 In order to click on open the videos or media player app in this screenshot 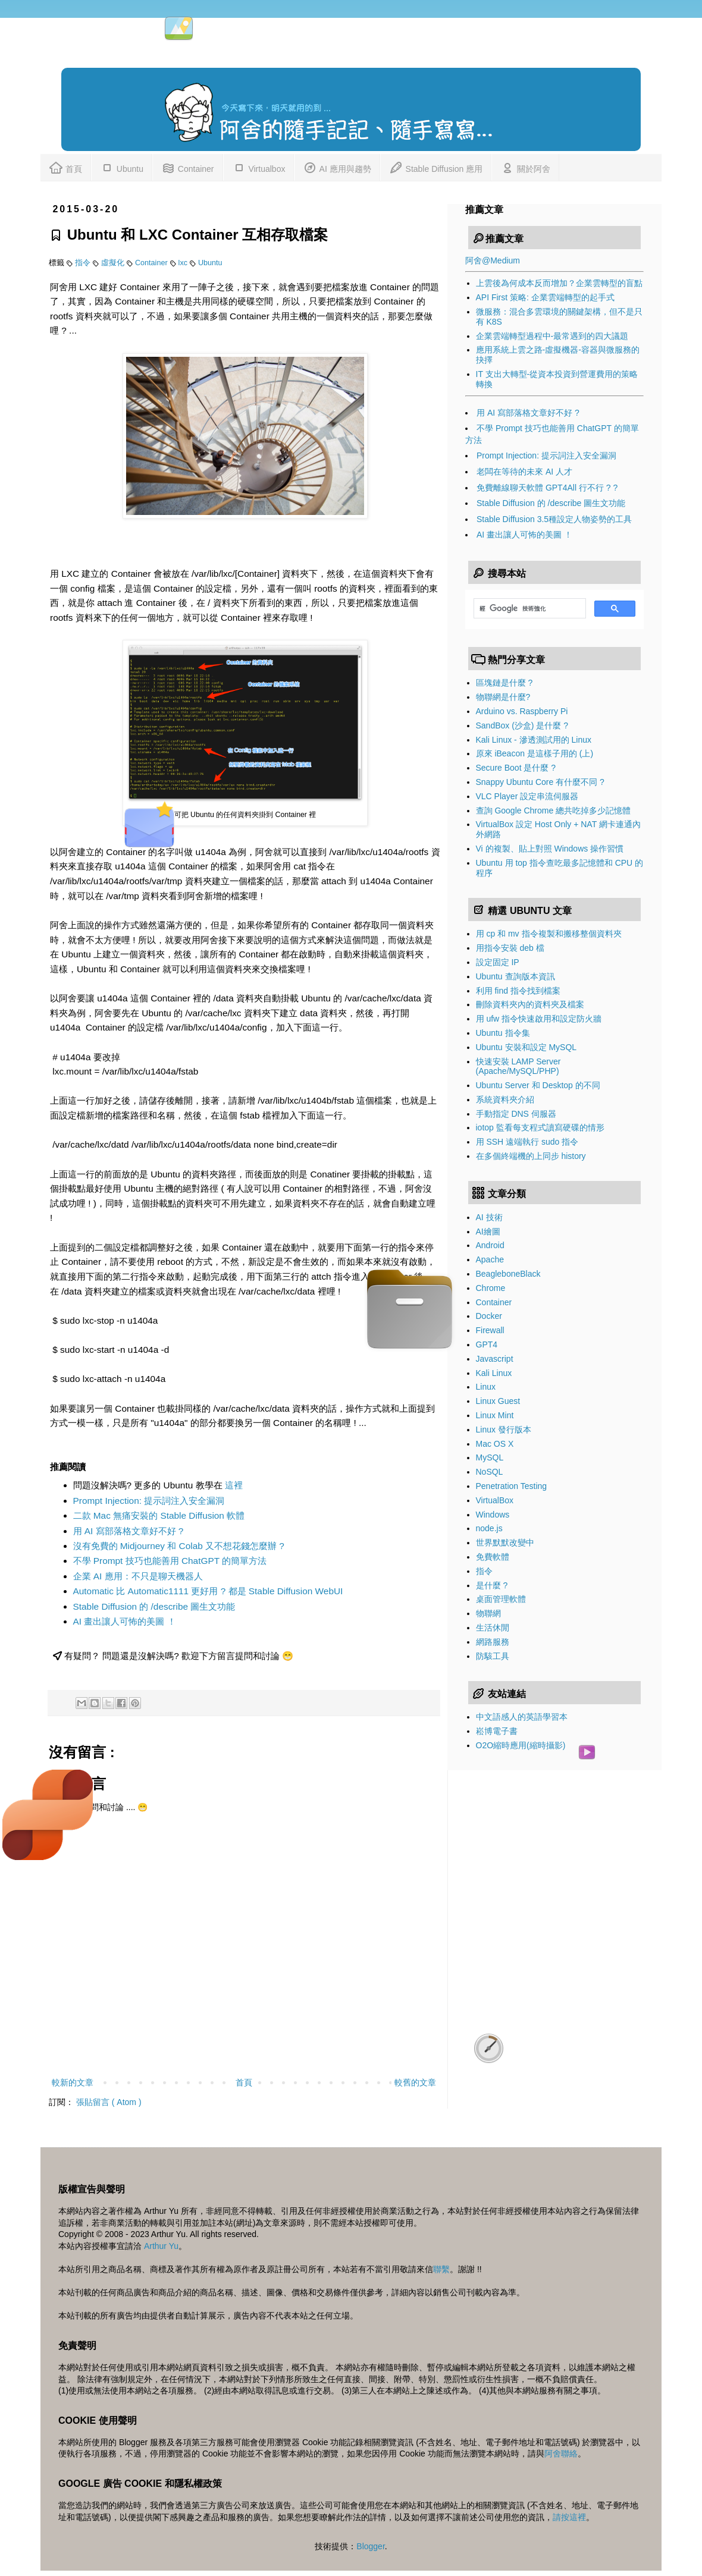, I will do `click(587, 1752)`.